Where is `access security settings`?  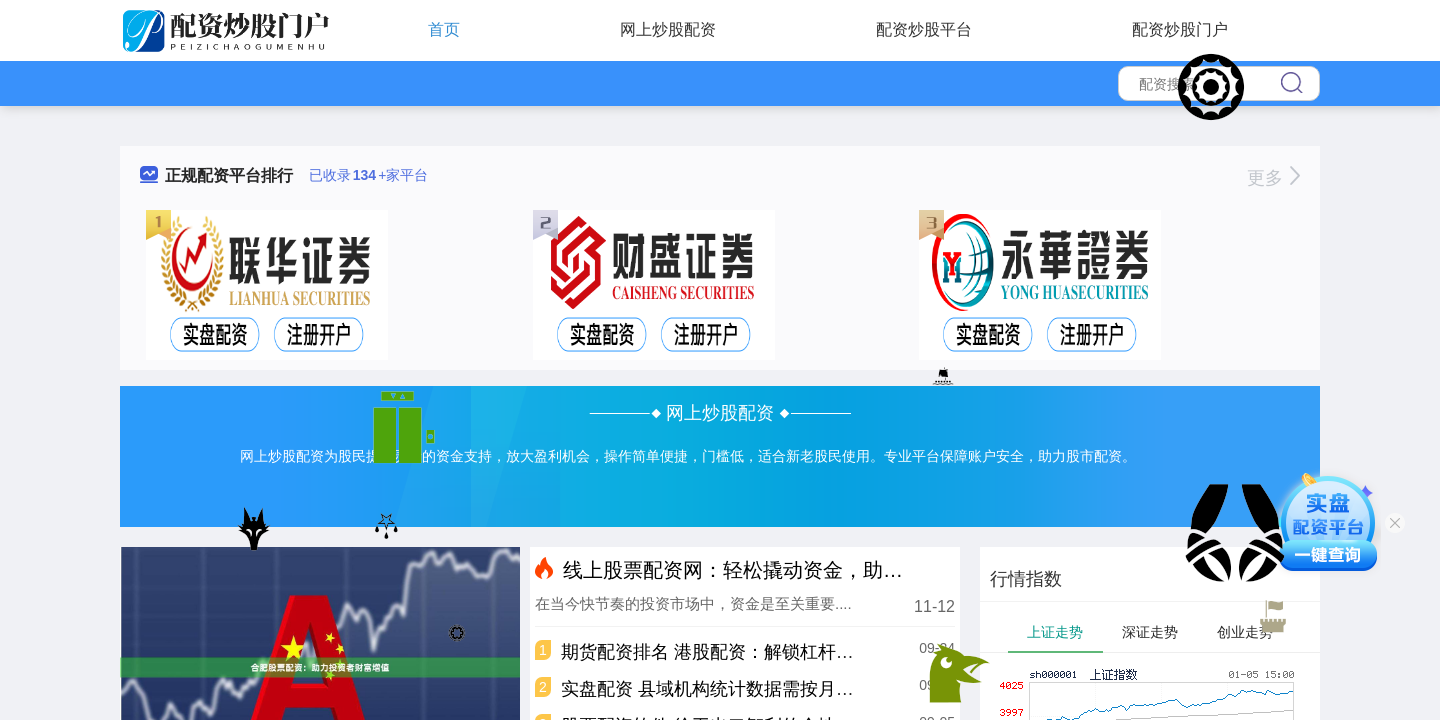 access security settings is located at coordinates (457, 633).